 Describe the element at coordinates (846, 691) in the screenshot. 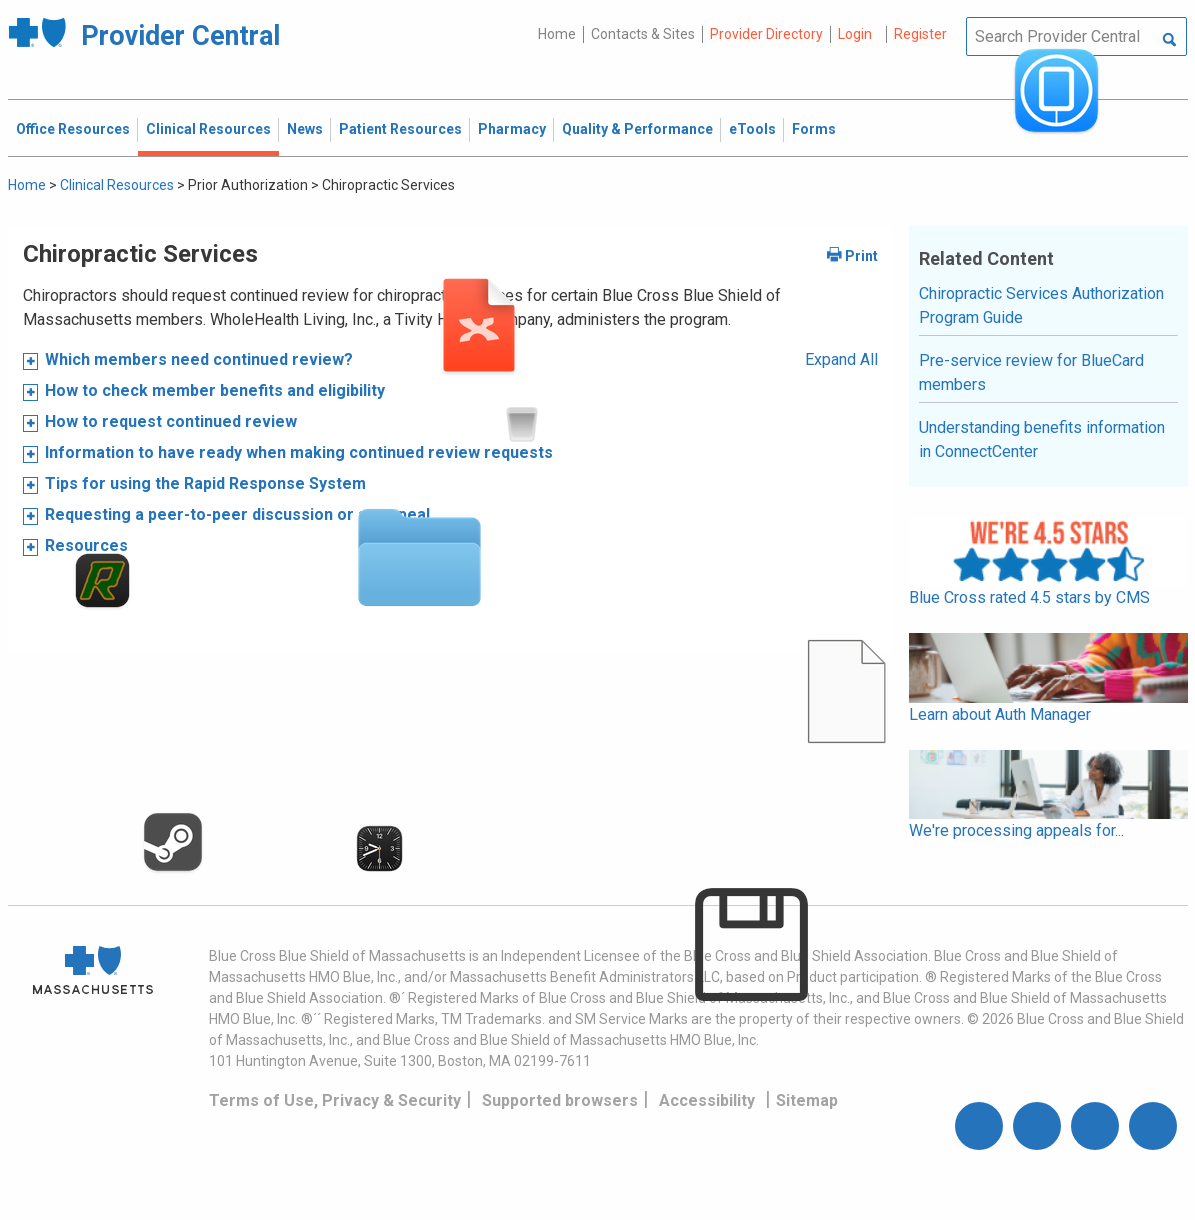

I see `a generic file or document` at that location.